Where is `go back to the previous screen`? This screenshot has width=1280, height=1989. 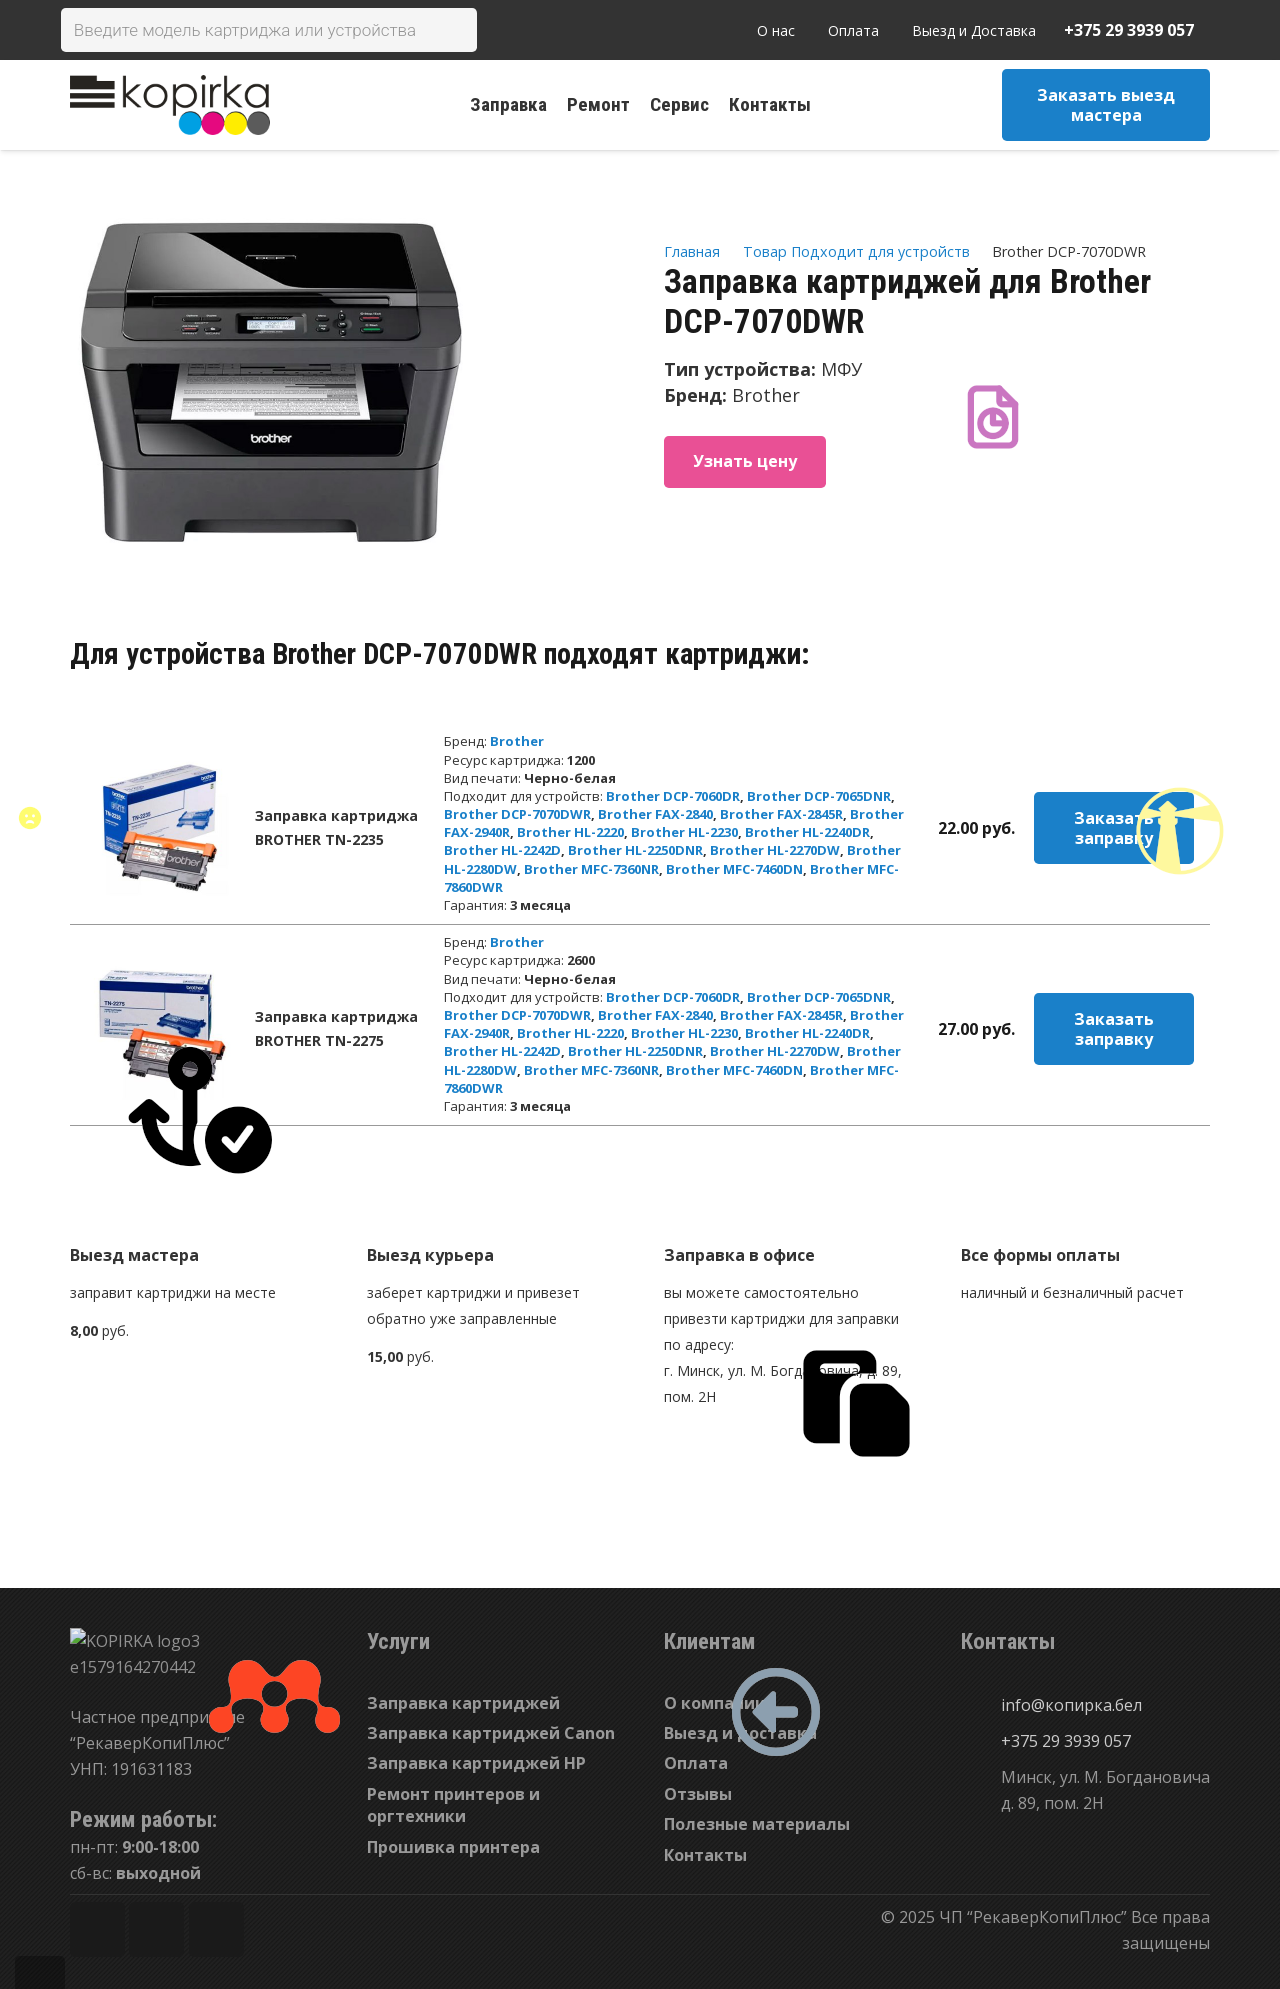 go back to the previous screen is located at coordinates (776, 1712).